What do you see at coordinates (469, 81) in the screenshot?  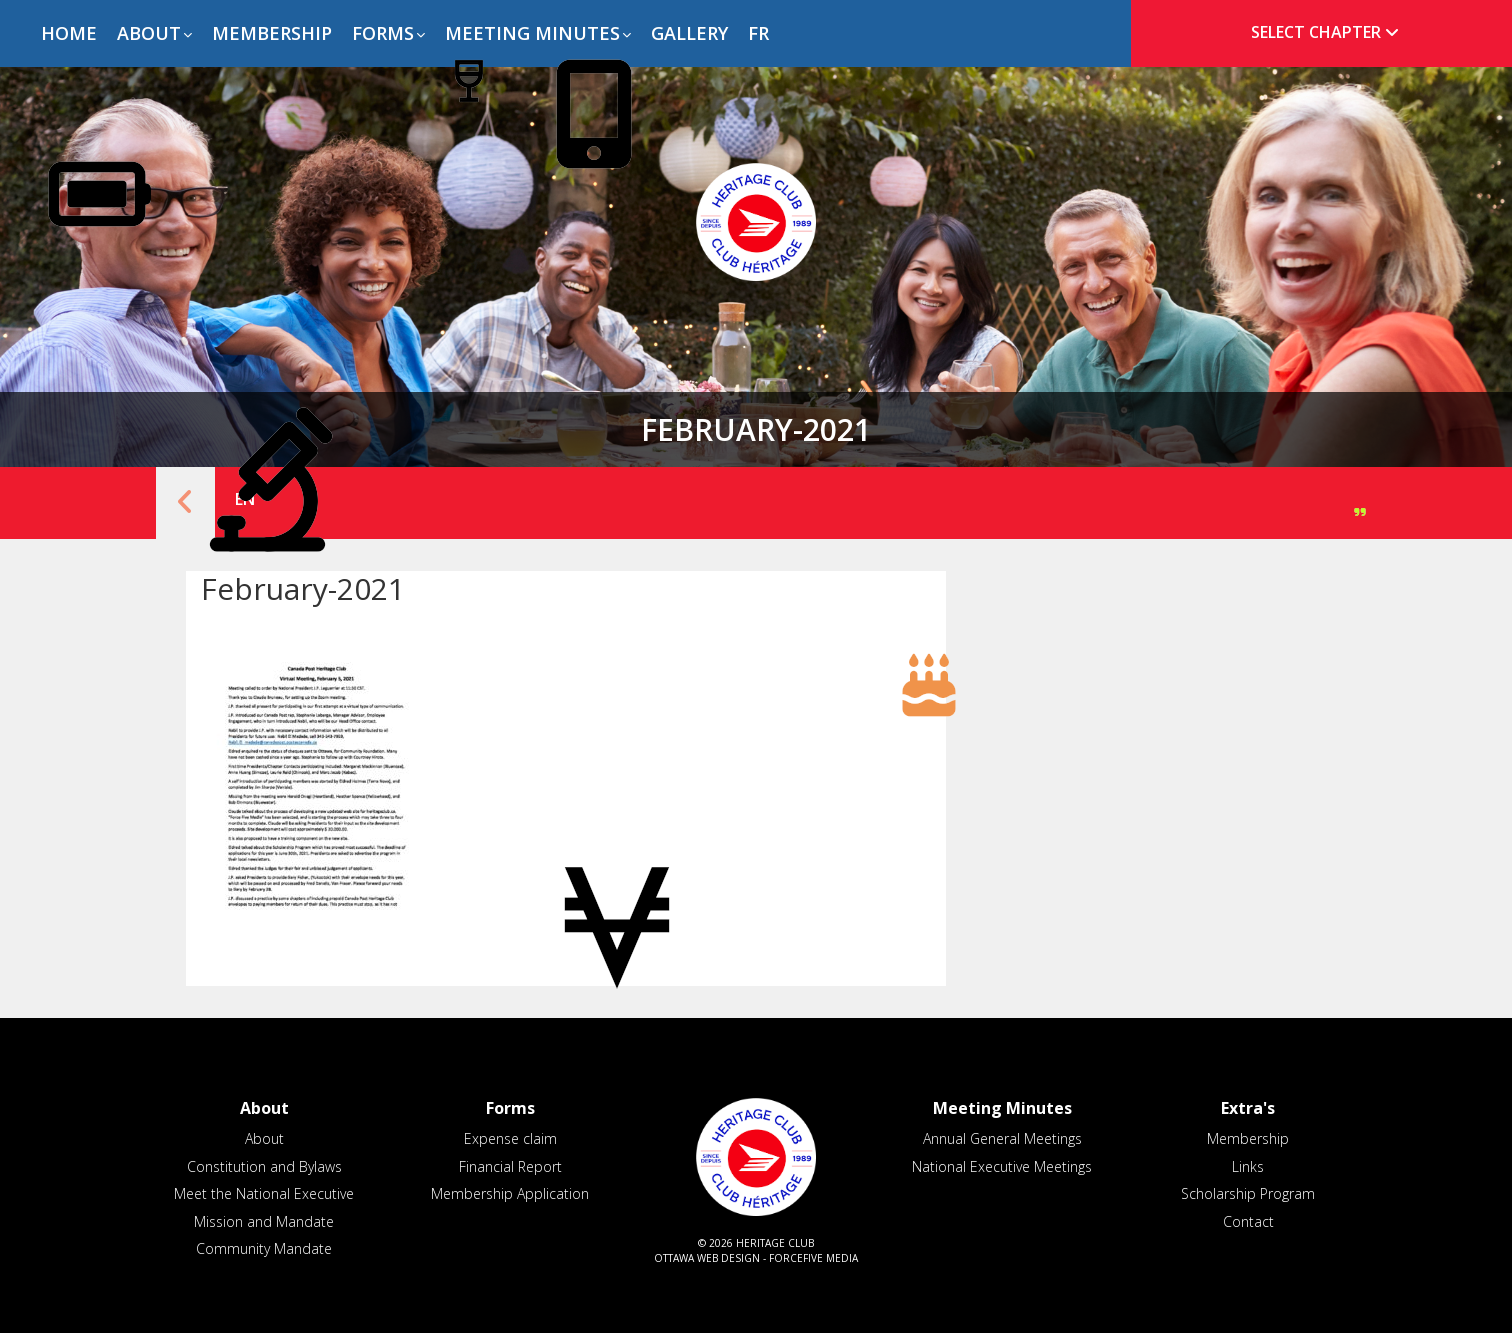 I see `find nearby wine bars or restaurants` at bounding box center [469, 81].